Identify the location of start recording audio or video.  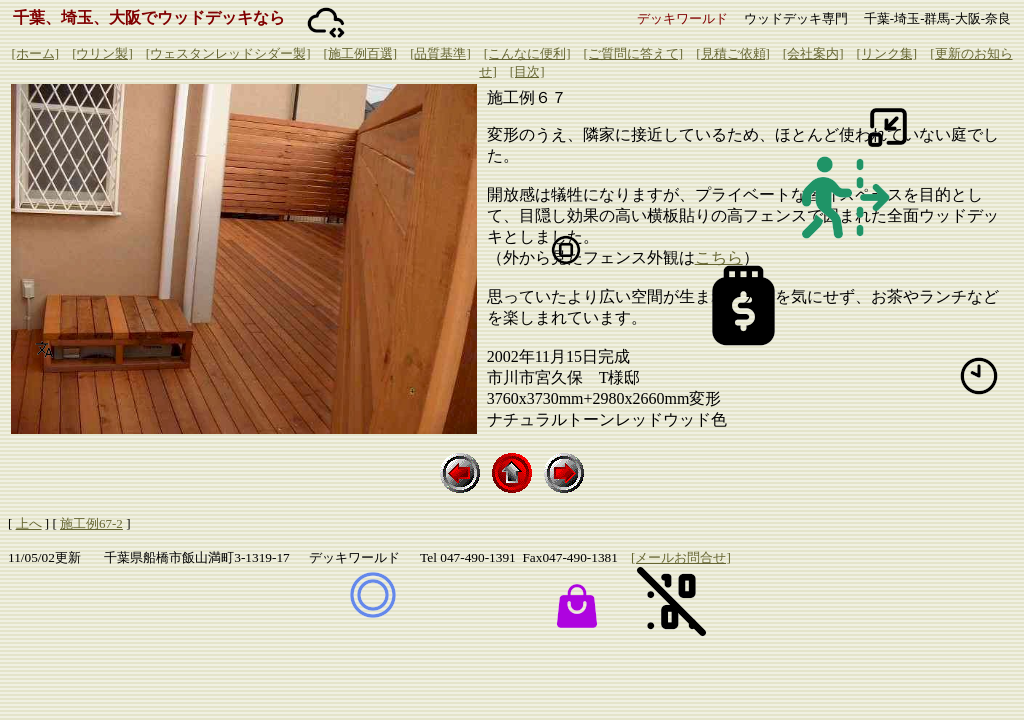
(373, 595).